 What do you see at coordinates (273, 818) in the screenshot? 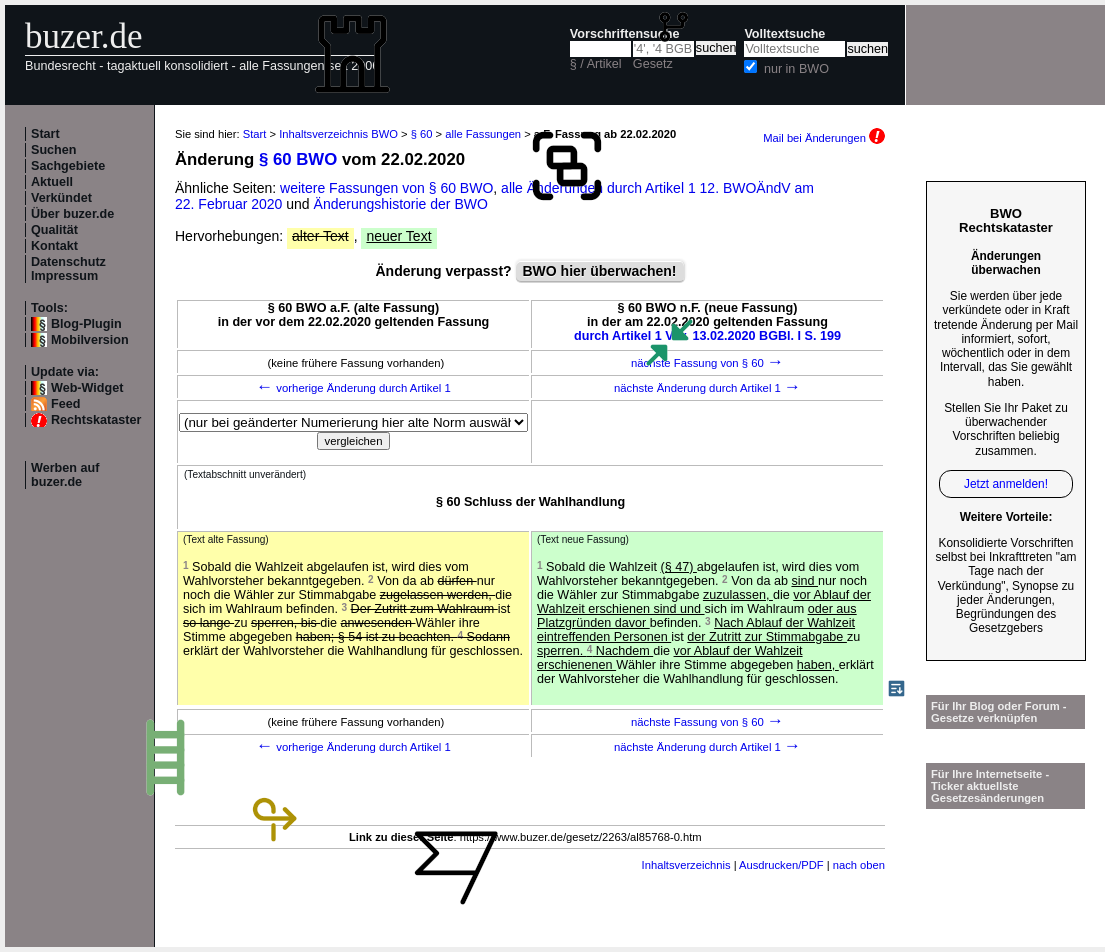
I see `redo or repeat the last action` at bounding box center [273, 818].